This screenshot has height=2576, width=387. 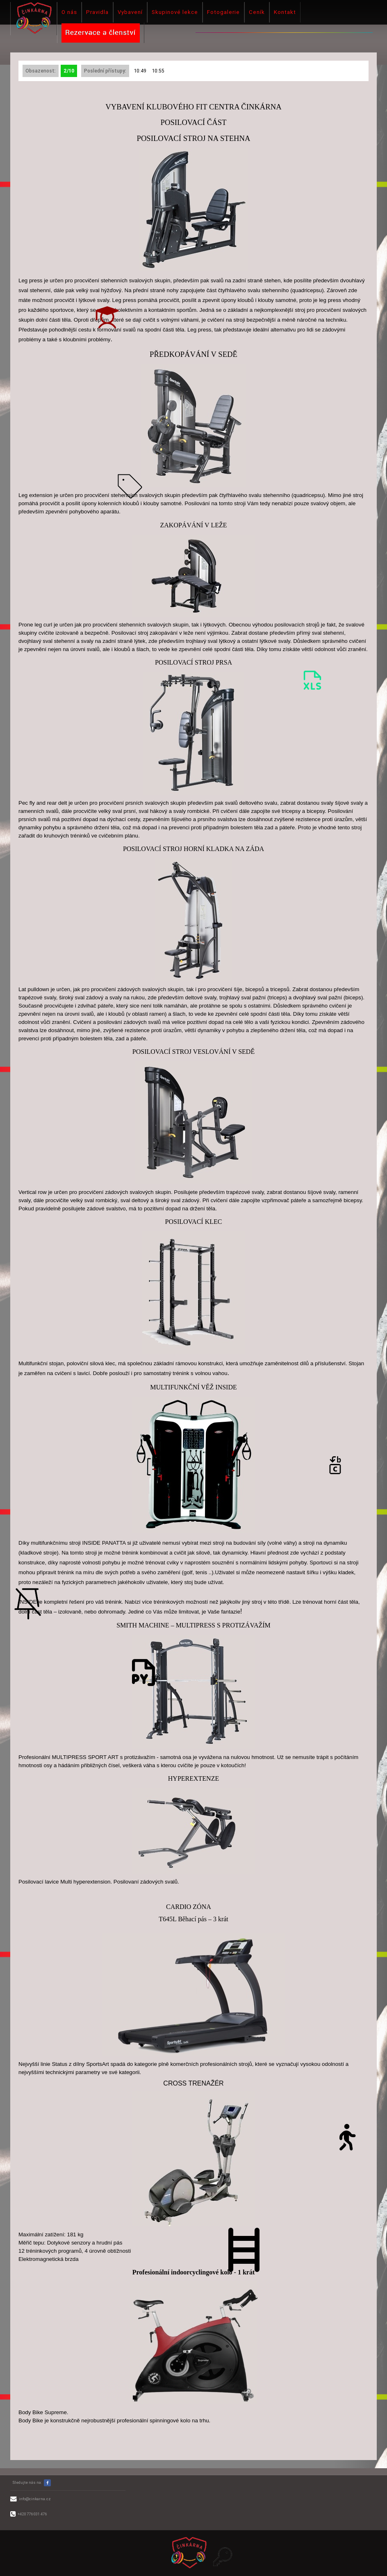 What do you see at coordinates (107, 318) in the screenshot?
I see `view student profile or account` at bounding box center [107, 318].